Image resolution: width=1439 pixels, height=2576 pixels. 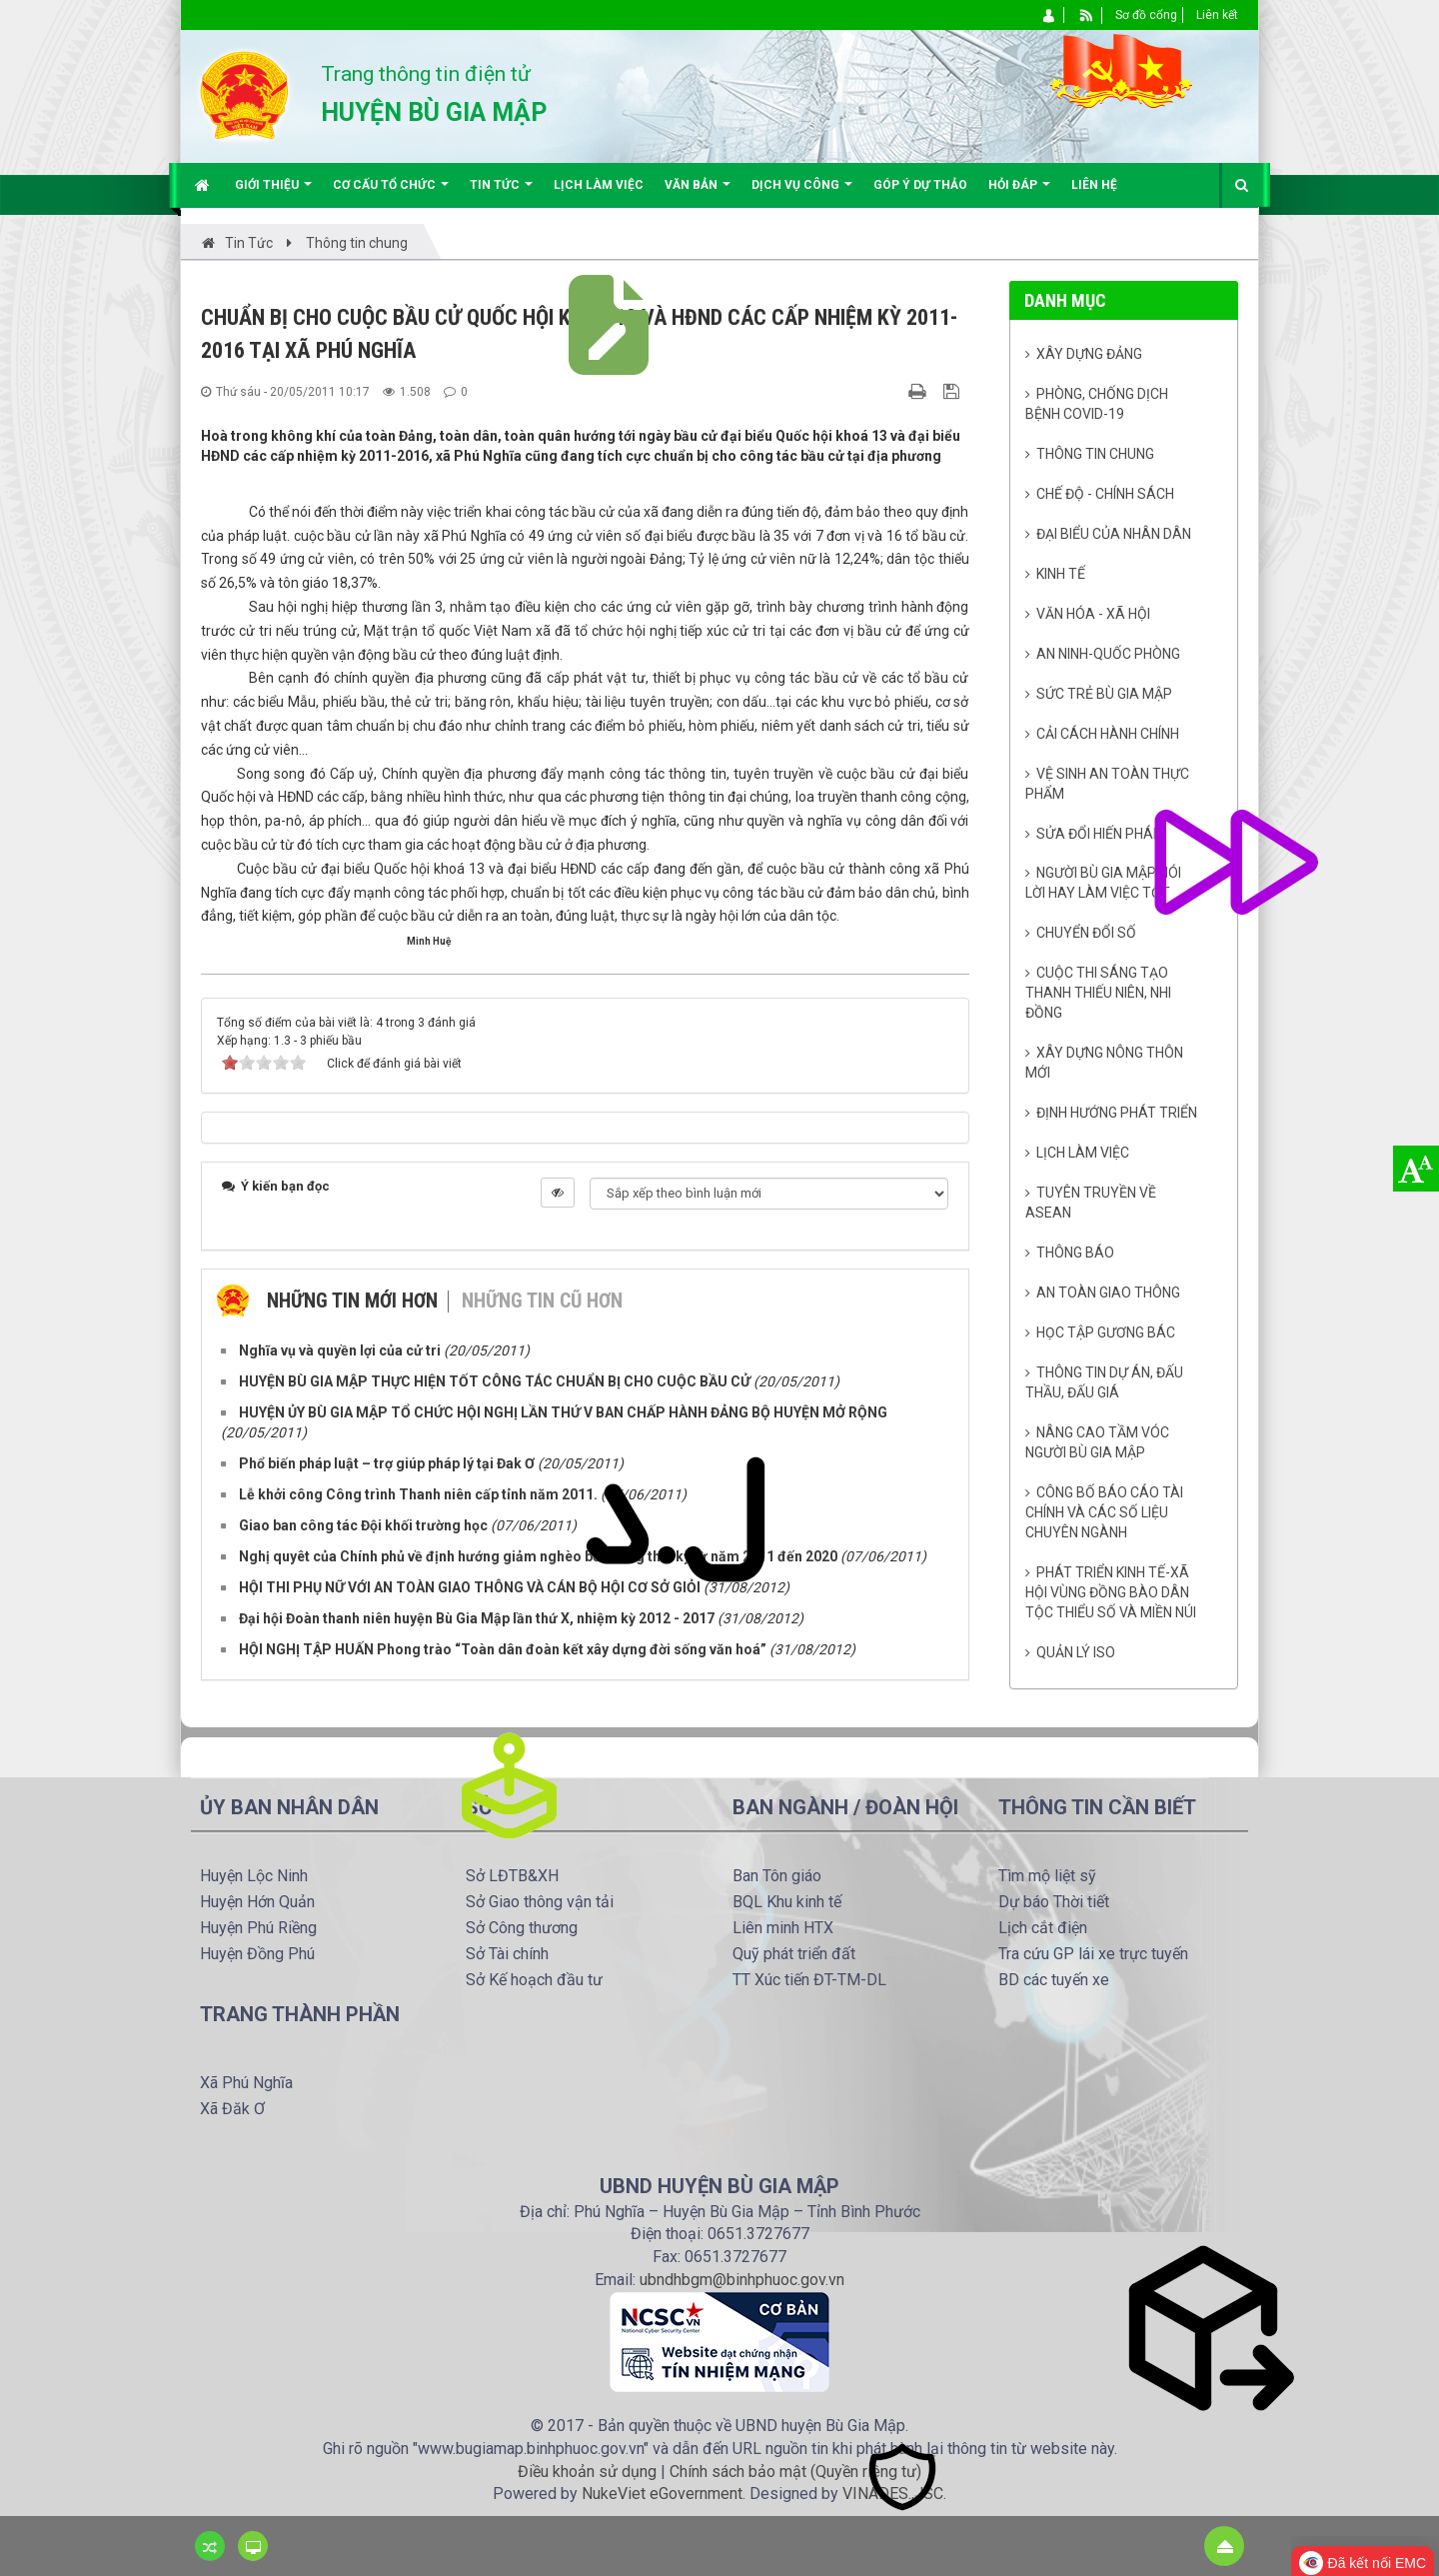 I want to click on export or send a package, so click(x=1203, y=2328).